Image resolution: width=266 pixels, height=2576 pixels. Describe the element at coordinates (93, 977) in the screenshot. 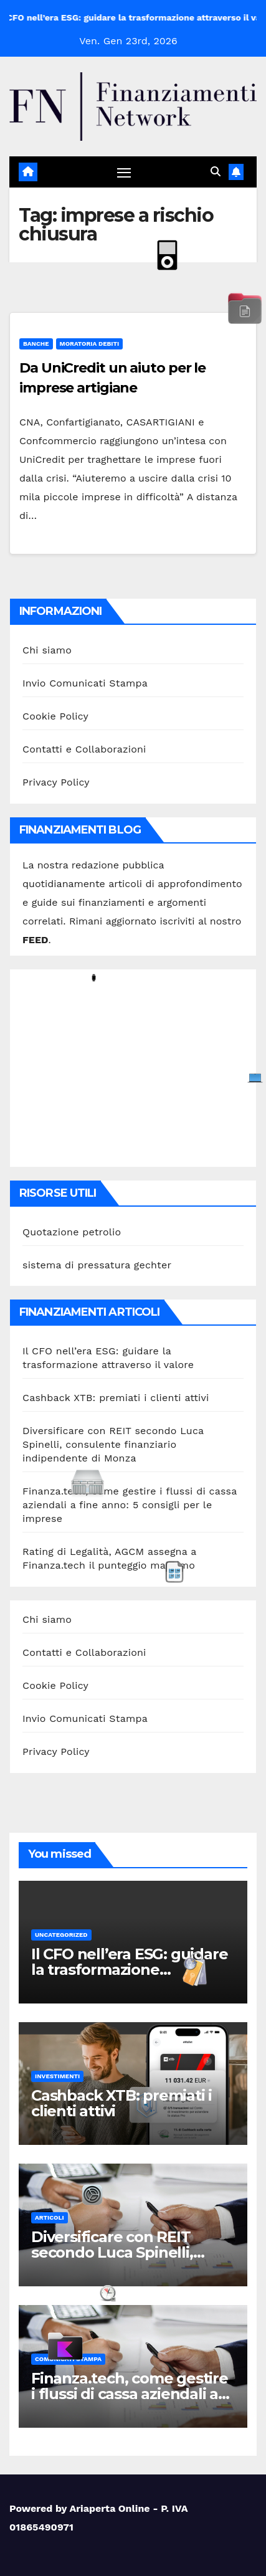

I see `manage connected Apple Watch device` at that location.